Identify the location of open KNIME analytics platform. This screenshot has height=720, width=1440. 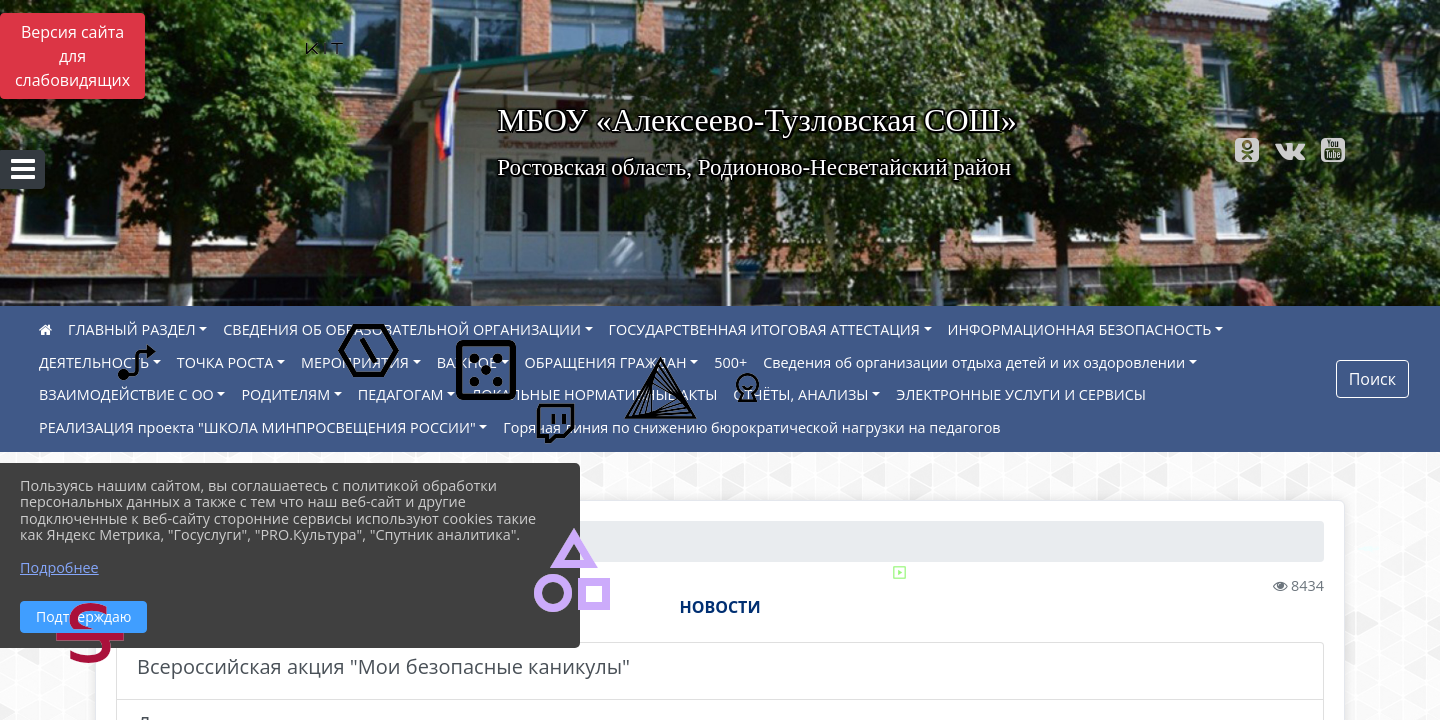
(660, 387).